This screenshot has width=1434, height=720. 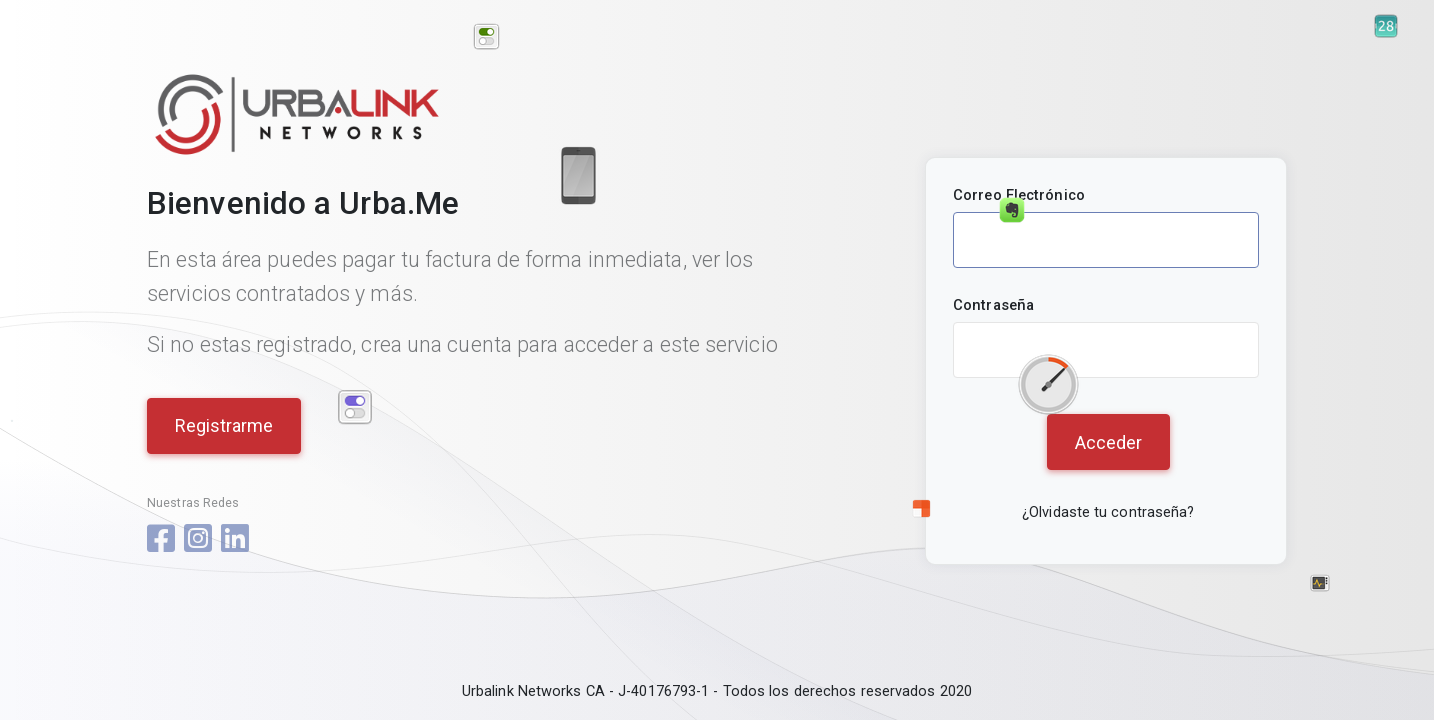 I want to click on open sysprof system profiler application, so click(x=1048, y=384).